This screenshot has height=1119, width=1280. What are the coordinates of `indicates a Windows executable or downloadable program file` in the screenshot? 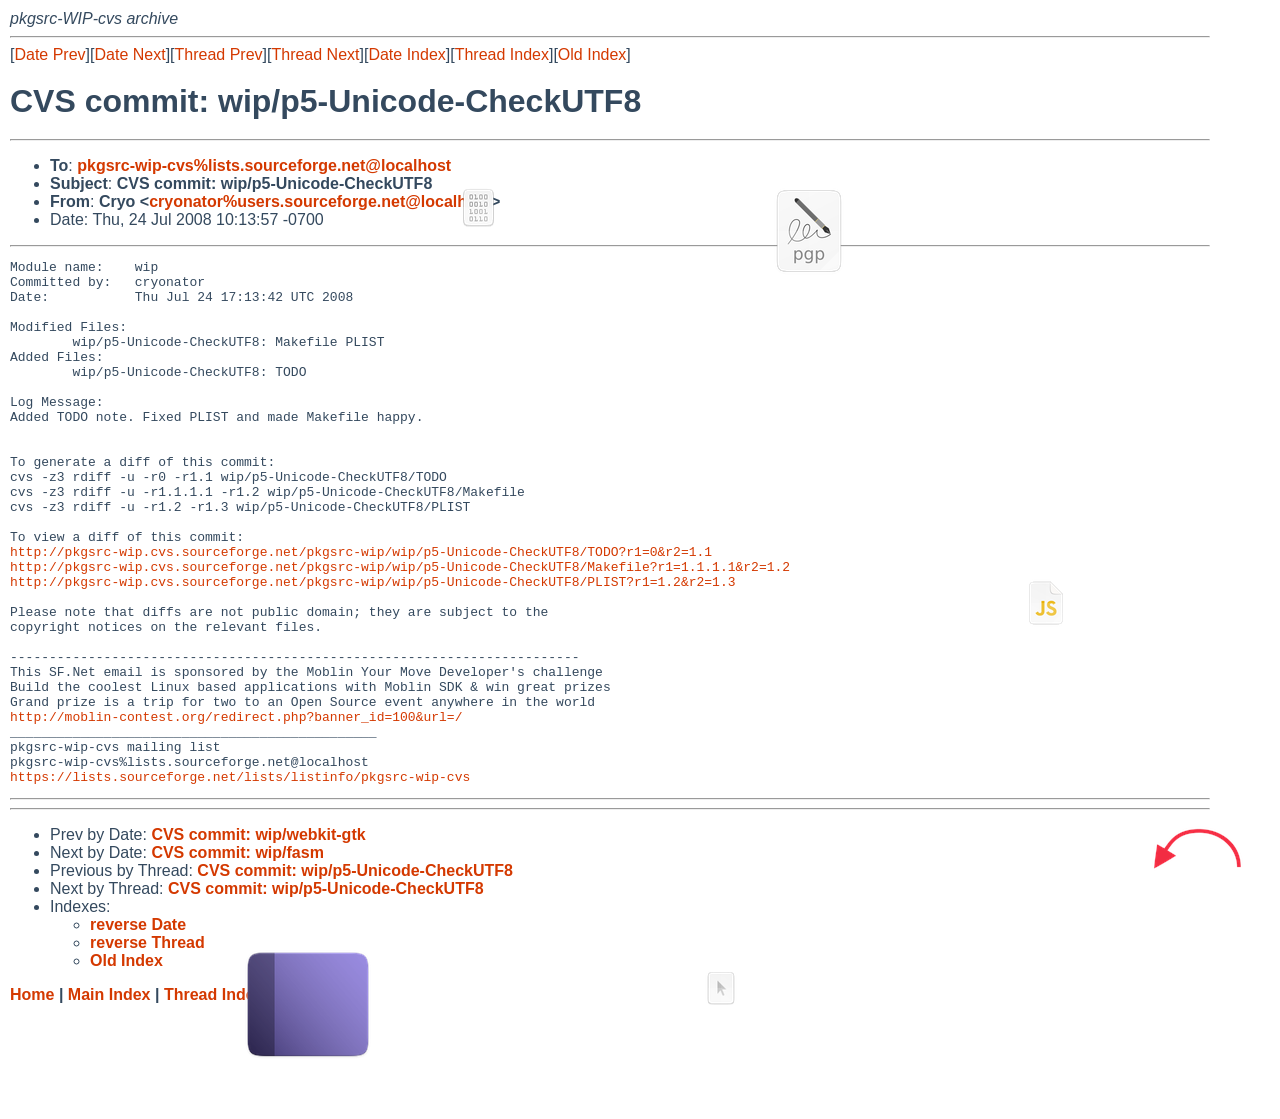 It's located at (478, 207).